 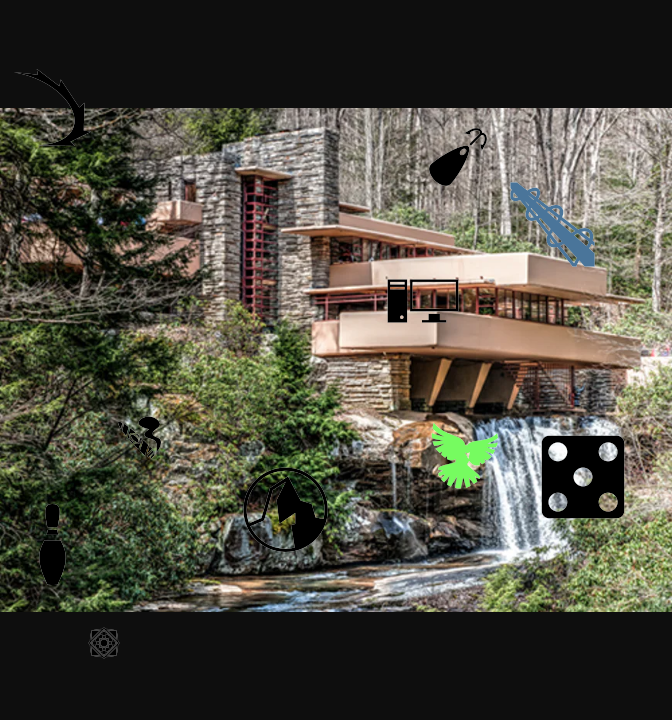 What do you see at coordinates (458, 157) in the screenshot?
I see `fishing lure or tackle equipment in a game inventory` at bounding box center [458, 157].